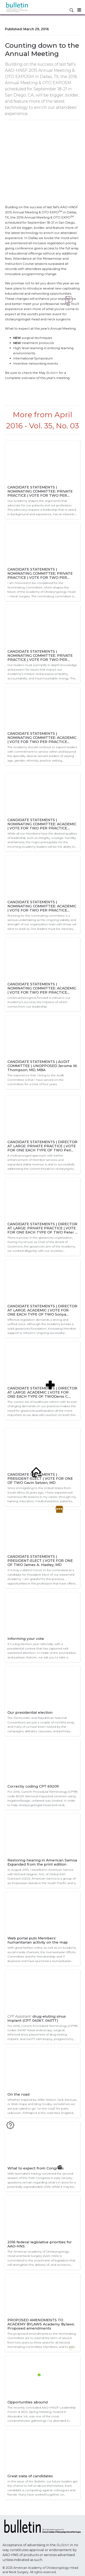 Image resolution: width=85 pixels, height=2576 pixels. What do you see at coordinates (10, 2125) in the screenshot?
I see `view FAQ or help information` at bounding box center [10, 2125].